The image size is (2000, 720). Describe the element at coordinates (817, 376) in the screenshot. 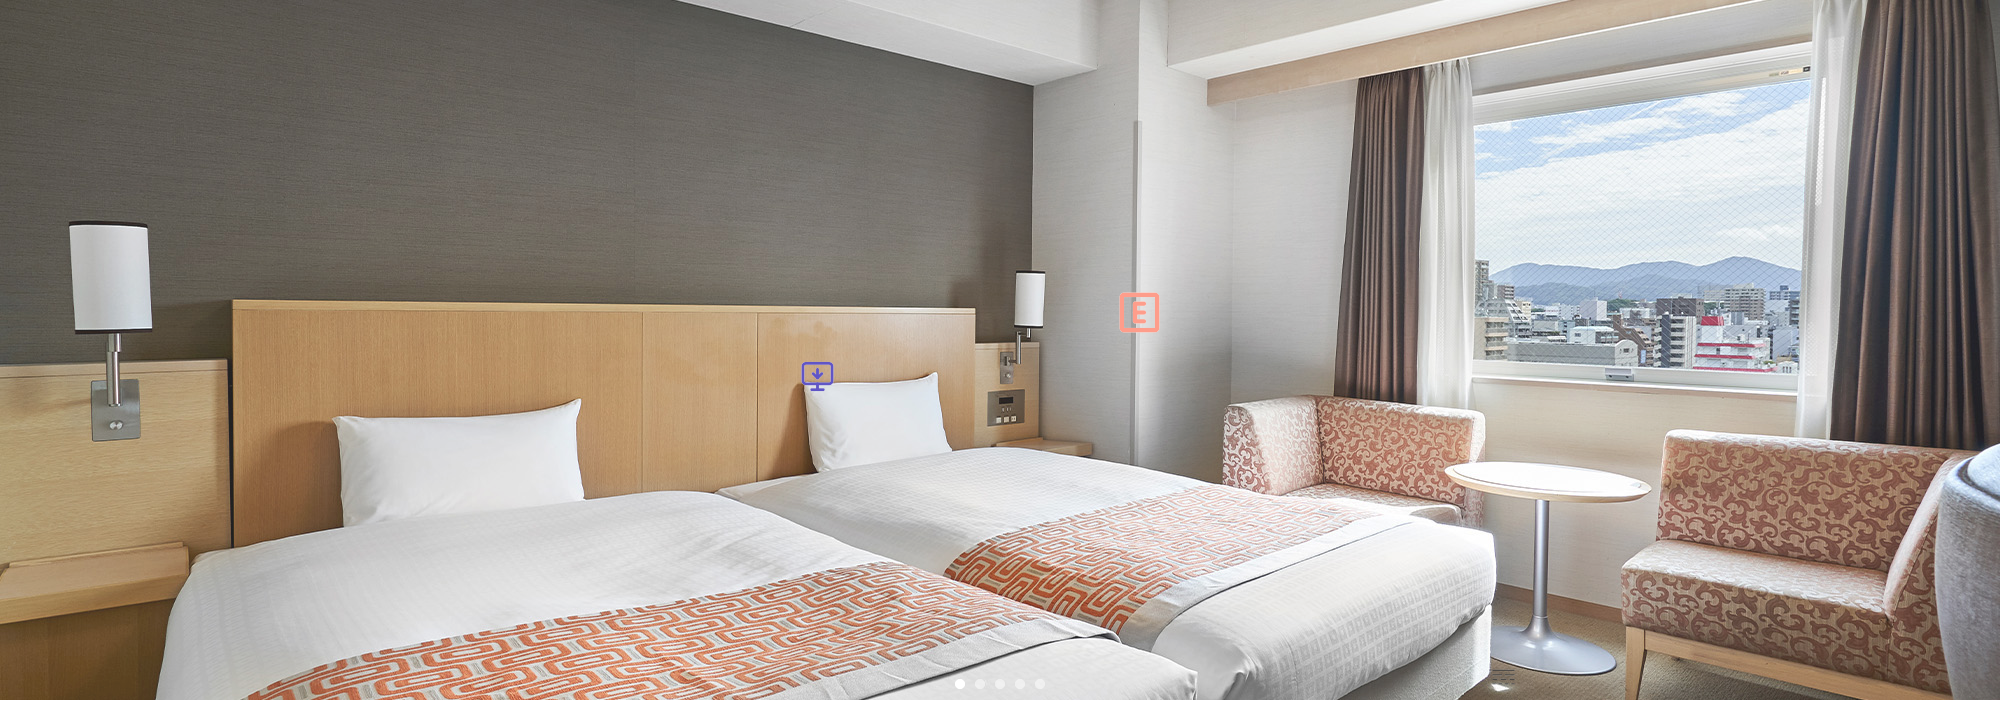

I see `download to computer` at that location.